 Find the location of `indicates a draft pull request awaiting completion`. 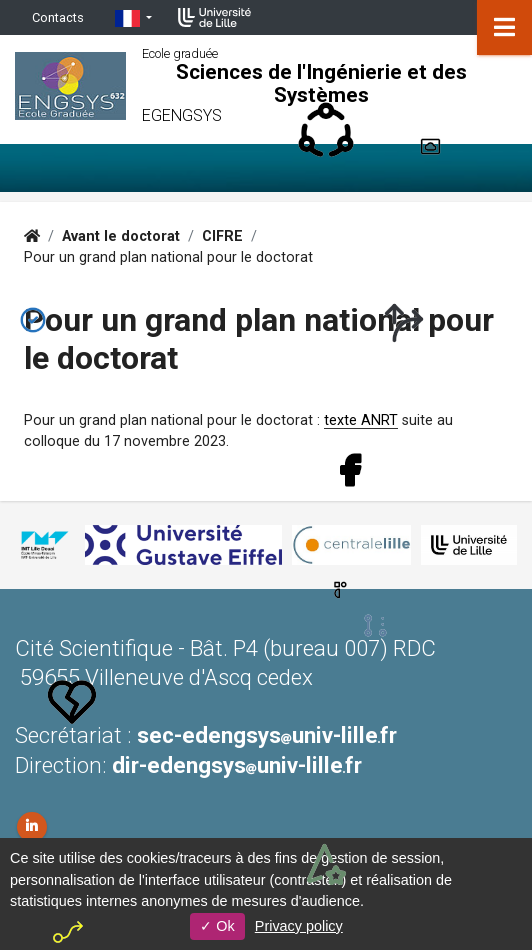

indicates a draft pull request awaiting completion is located at coordinates (375, 625).